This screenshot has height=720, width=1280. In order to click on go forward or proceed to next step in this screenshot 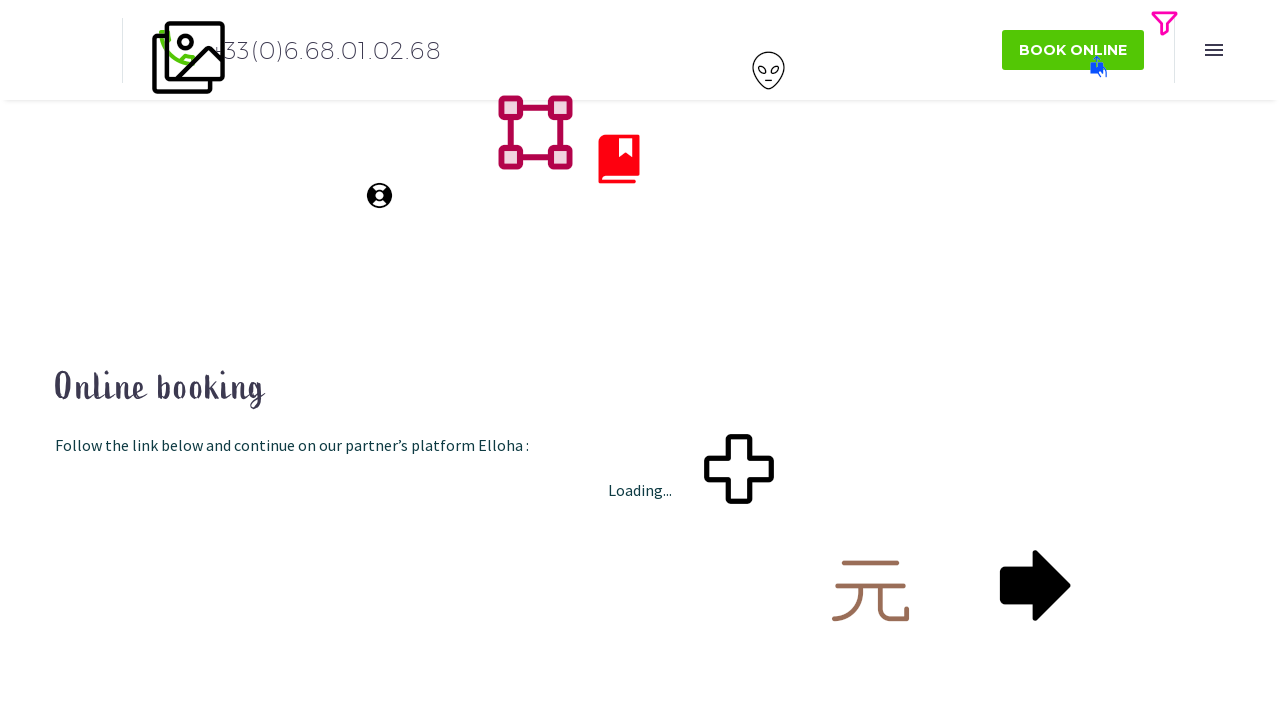, I will do `click(1032, 585)`.